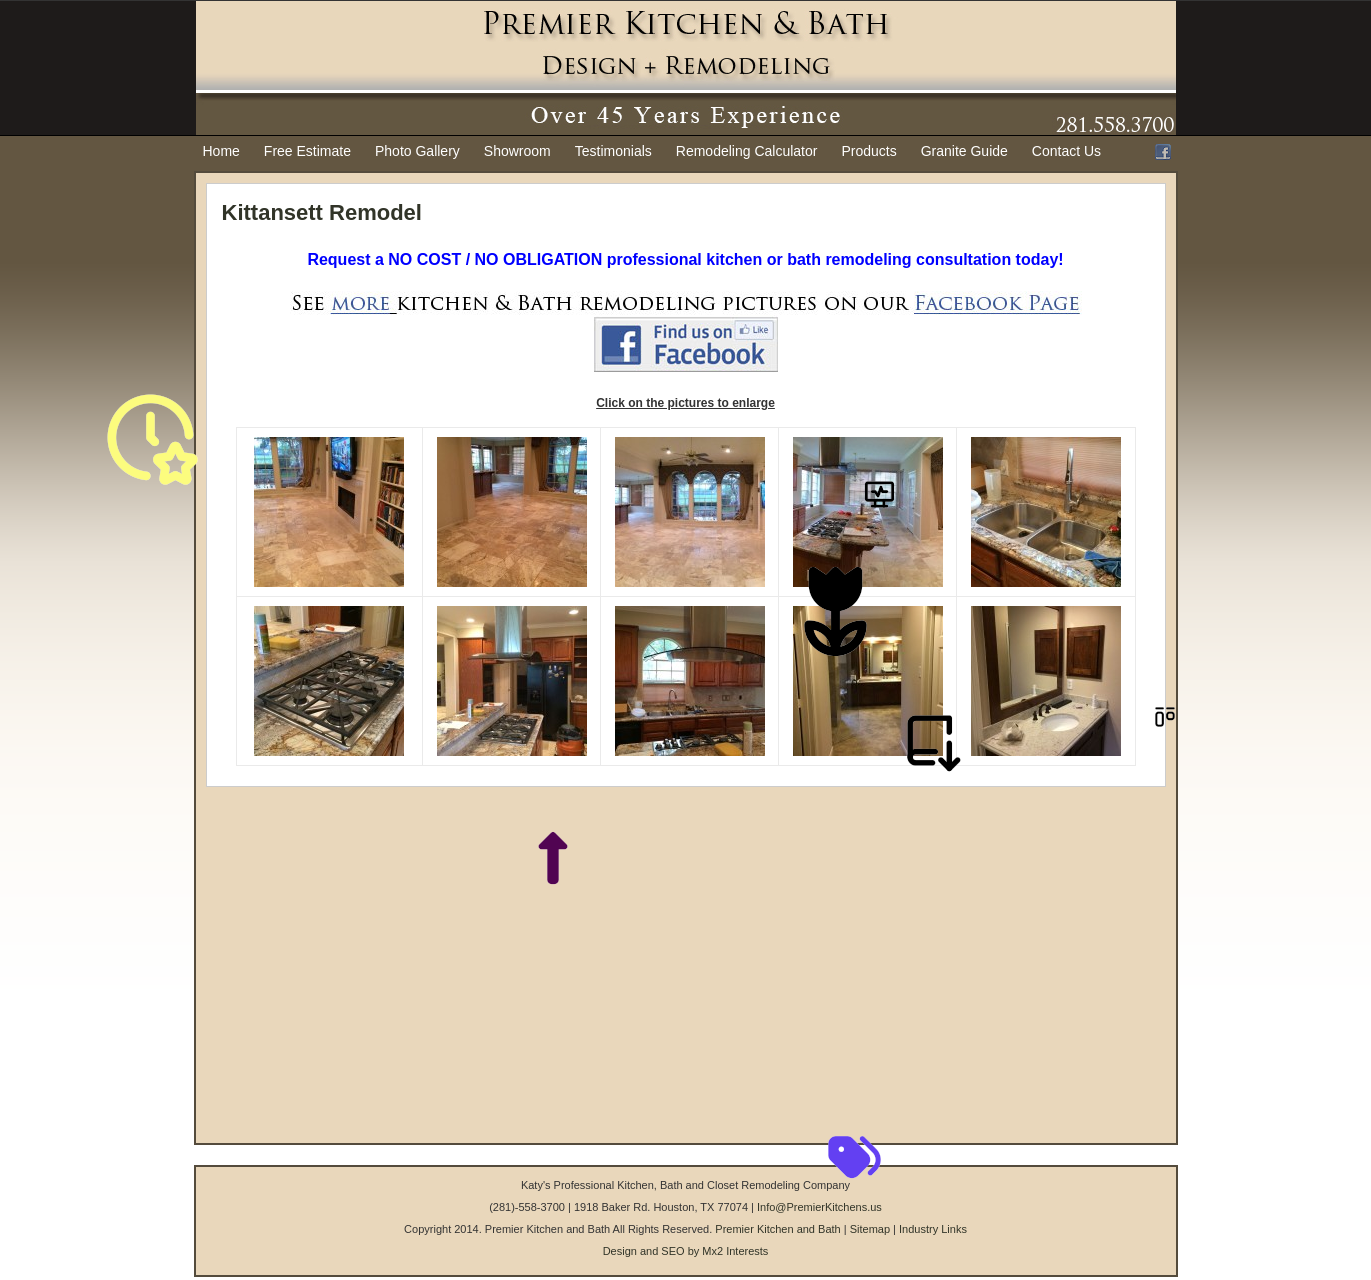 This screenshot has height=1280, width=1371. Describe the element at coordinates (879, 494) in the screenshot. I see `view heart rate or vital sign data` at that location.